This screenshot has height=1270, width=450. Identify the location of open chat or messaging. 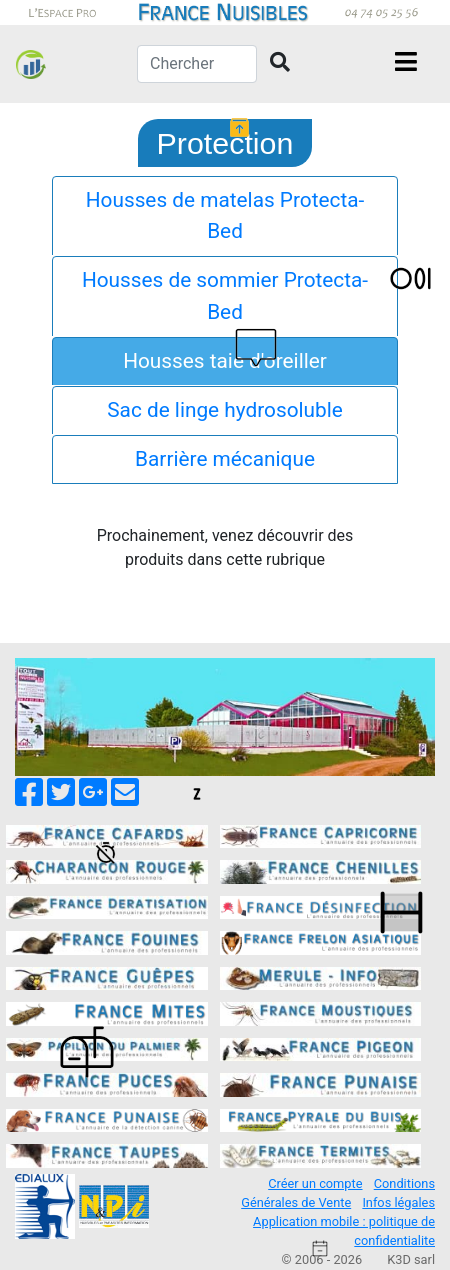
(256, 346).